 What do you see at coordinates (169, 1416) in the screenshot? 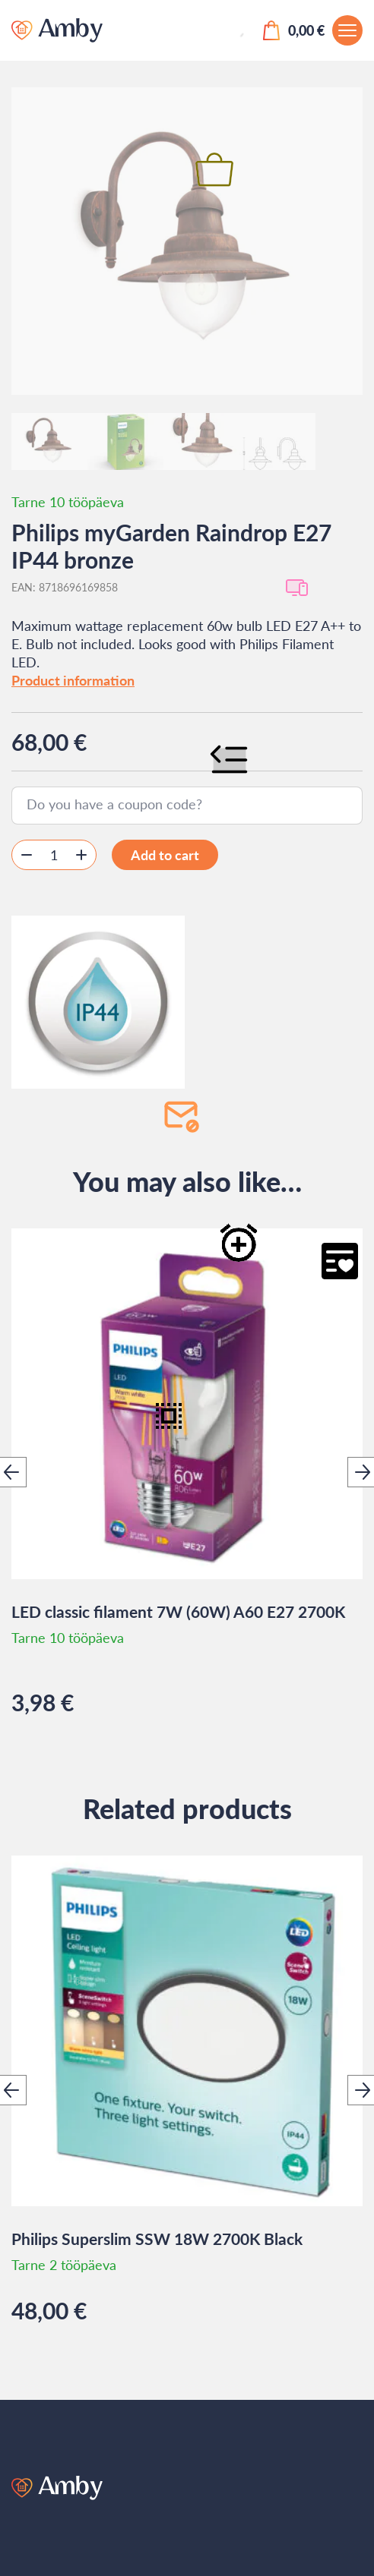
I see `select all items in the current view` at bounding box center [169, 1416].